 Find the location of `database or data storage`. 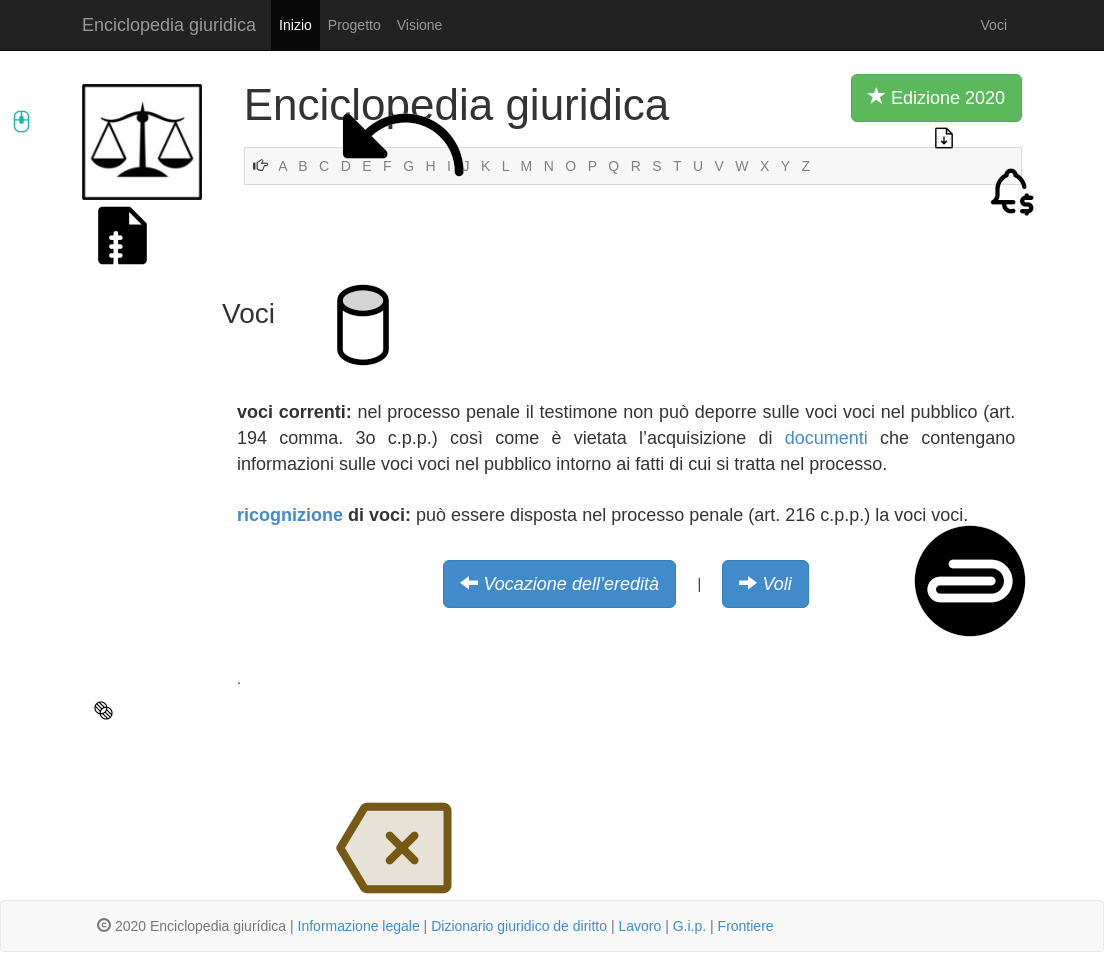

database or data storage is located at coordinates (363, 325).